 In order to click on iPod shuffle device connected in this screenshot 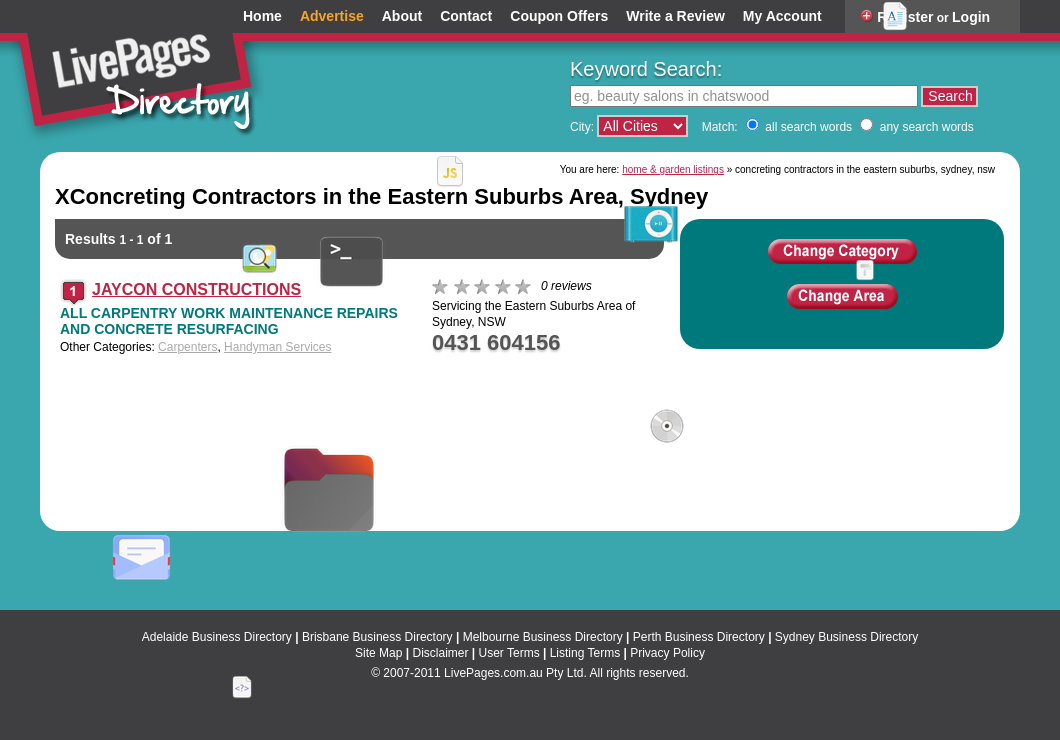, I will do `click(651, 214)`.